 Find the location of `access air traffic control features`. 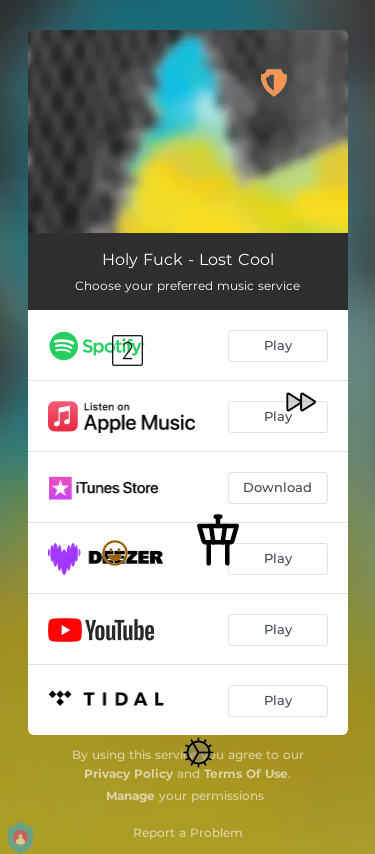

access air traffic control features is located at coordinates (218, 540).